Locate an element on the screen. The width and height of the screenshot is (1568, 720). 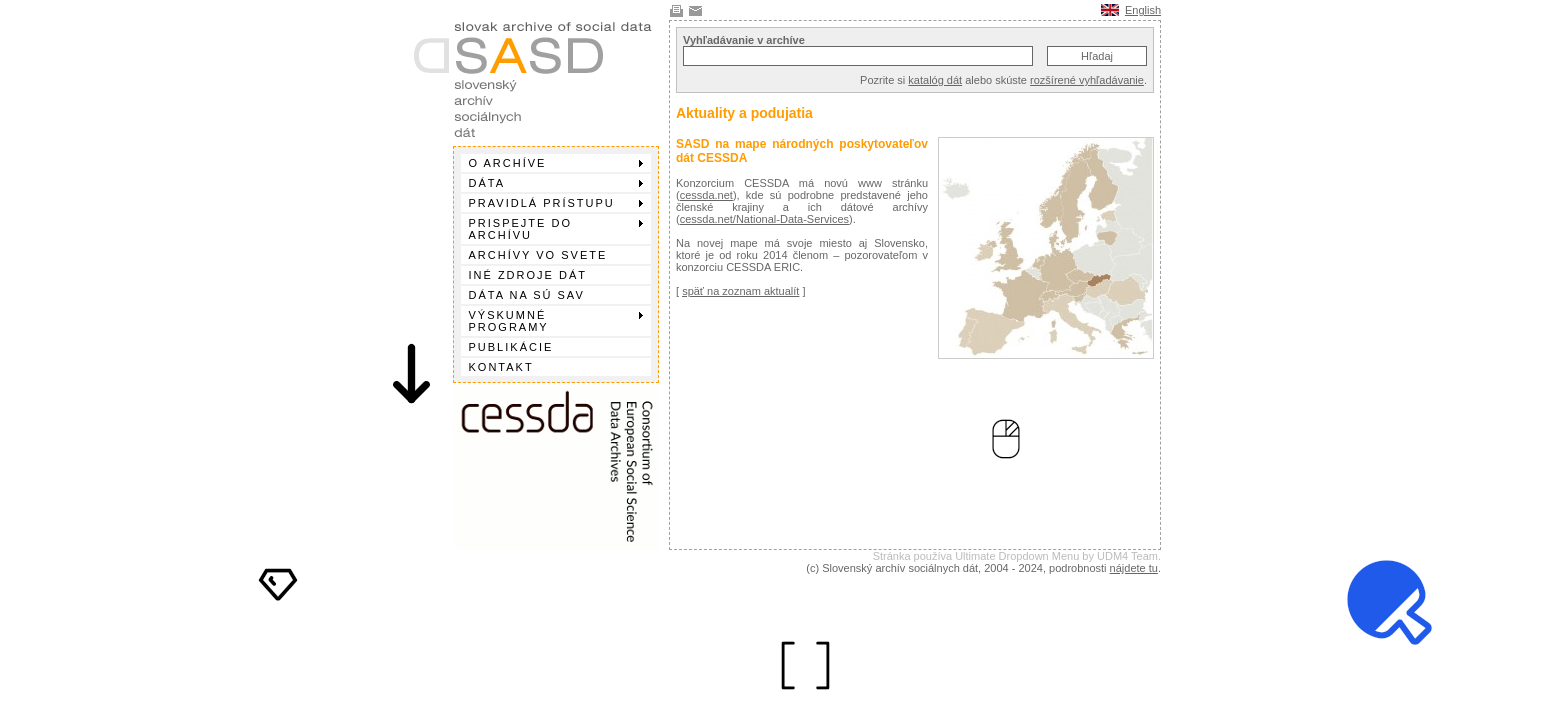
insert or edit code brackets is located at coordinates (805, 665).